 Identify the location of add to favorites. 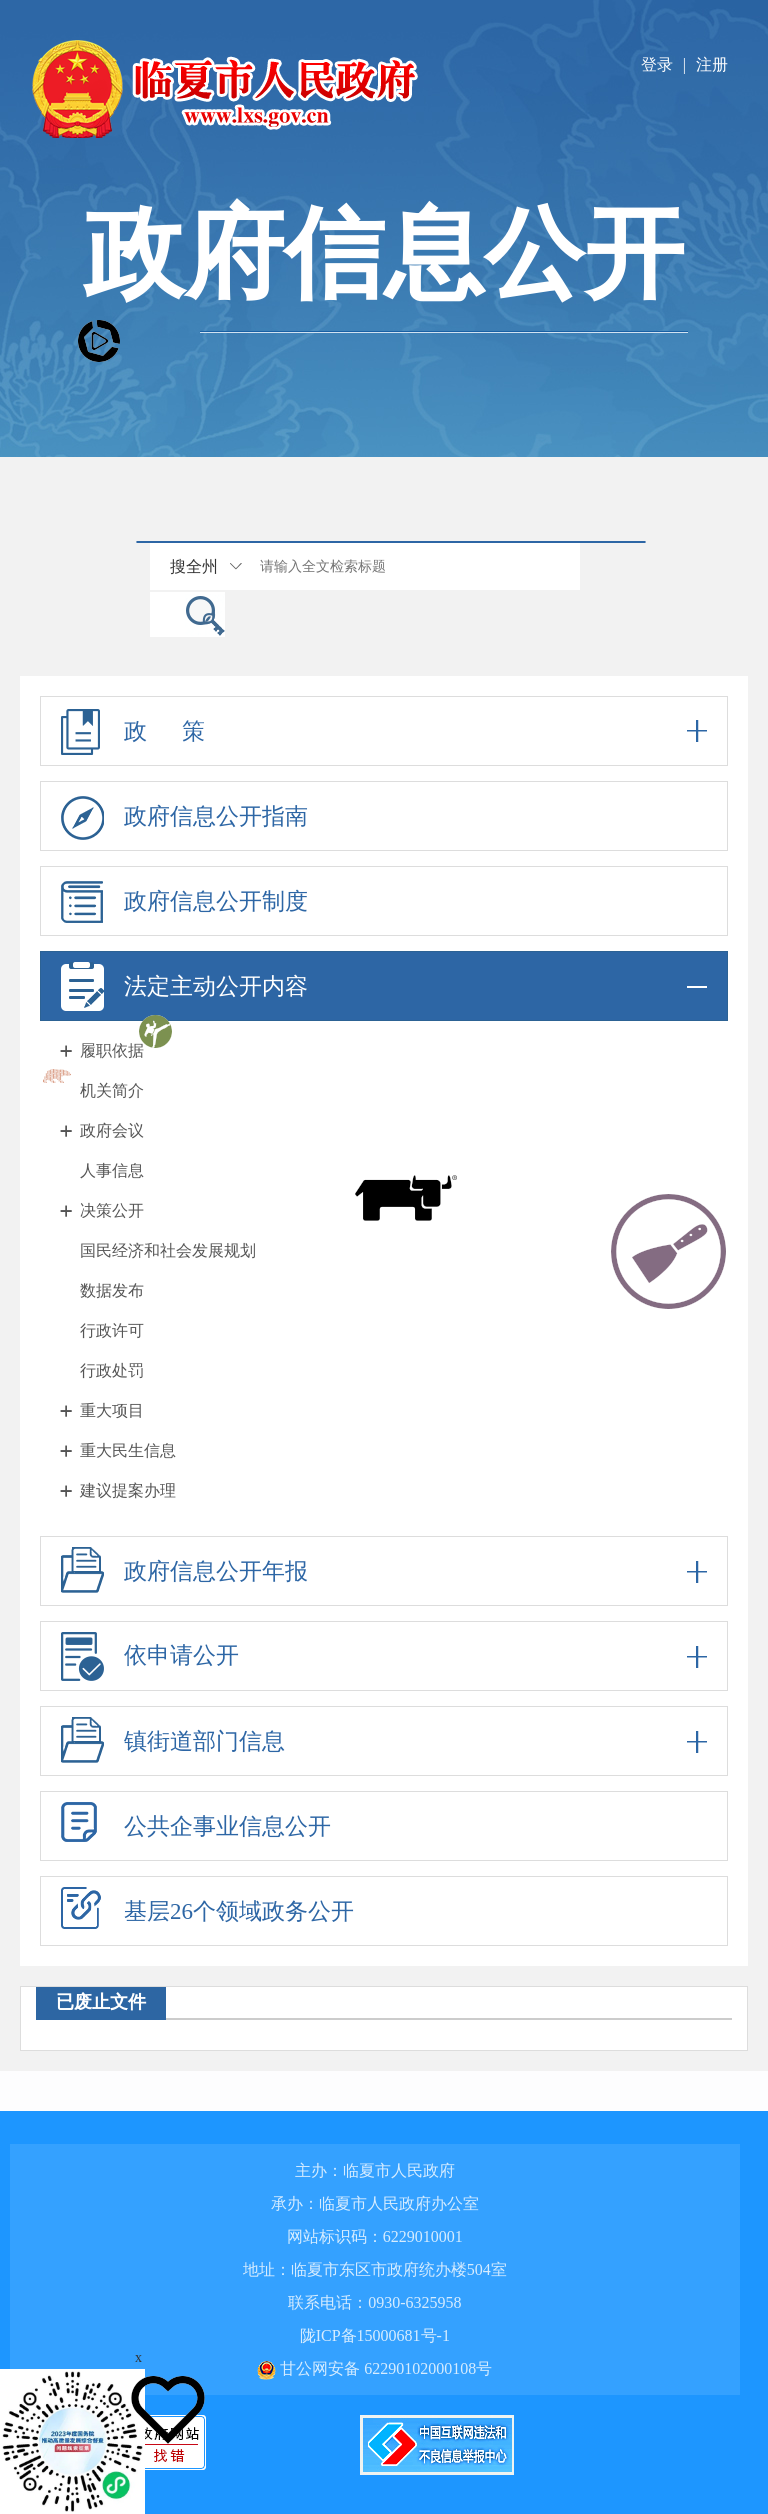
(168, 2409).